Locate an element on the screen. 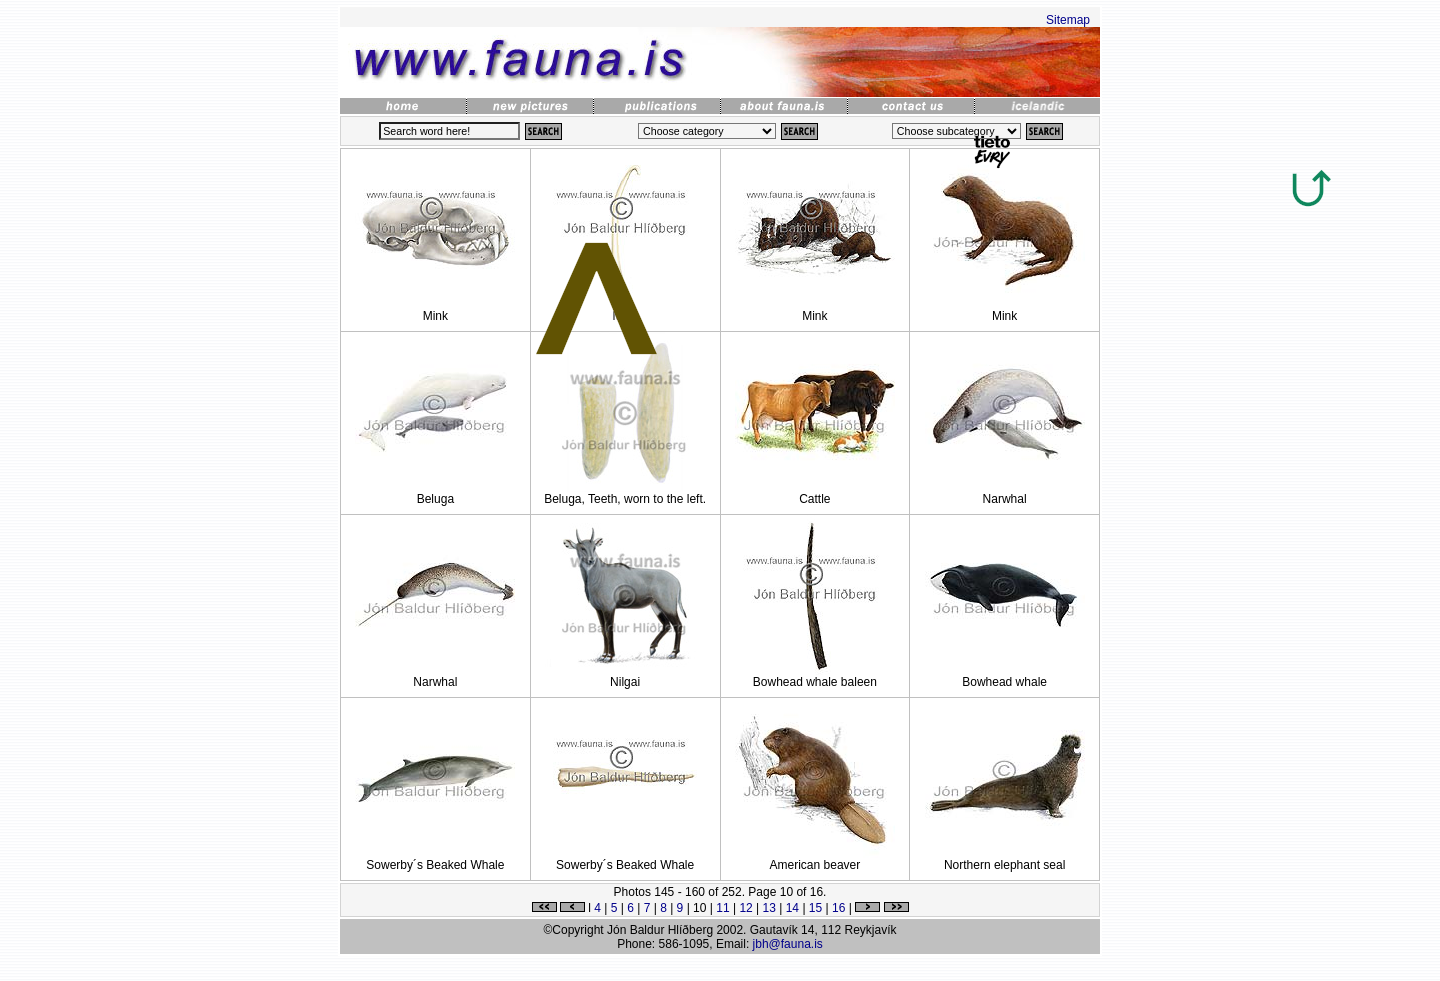 The height and width of the screenshot is (981, 1440). visit teratail programming Q&A community is located at coordinates (596, 298).